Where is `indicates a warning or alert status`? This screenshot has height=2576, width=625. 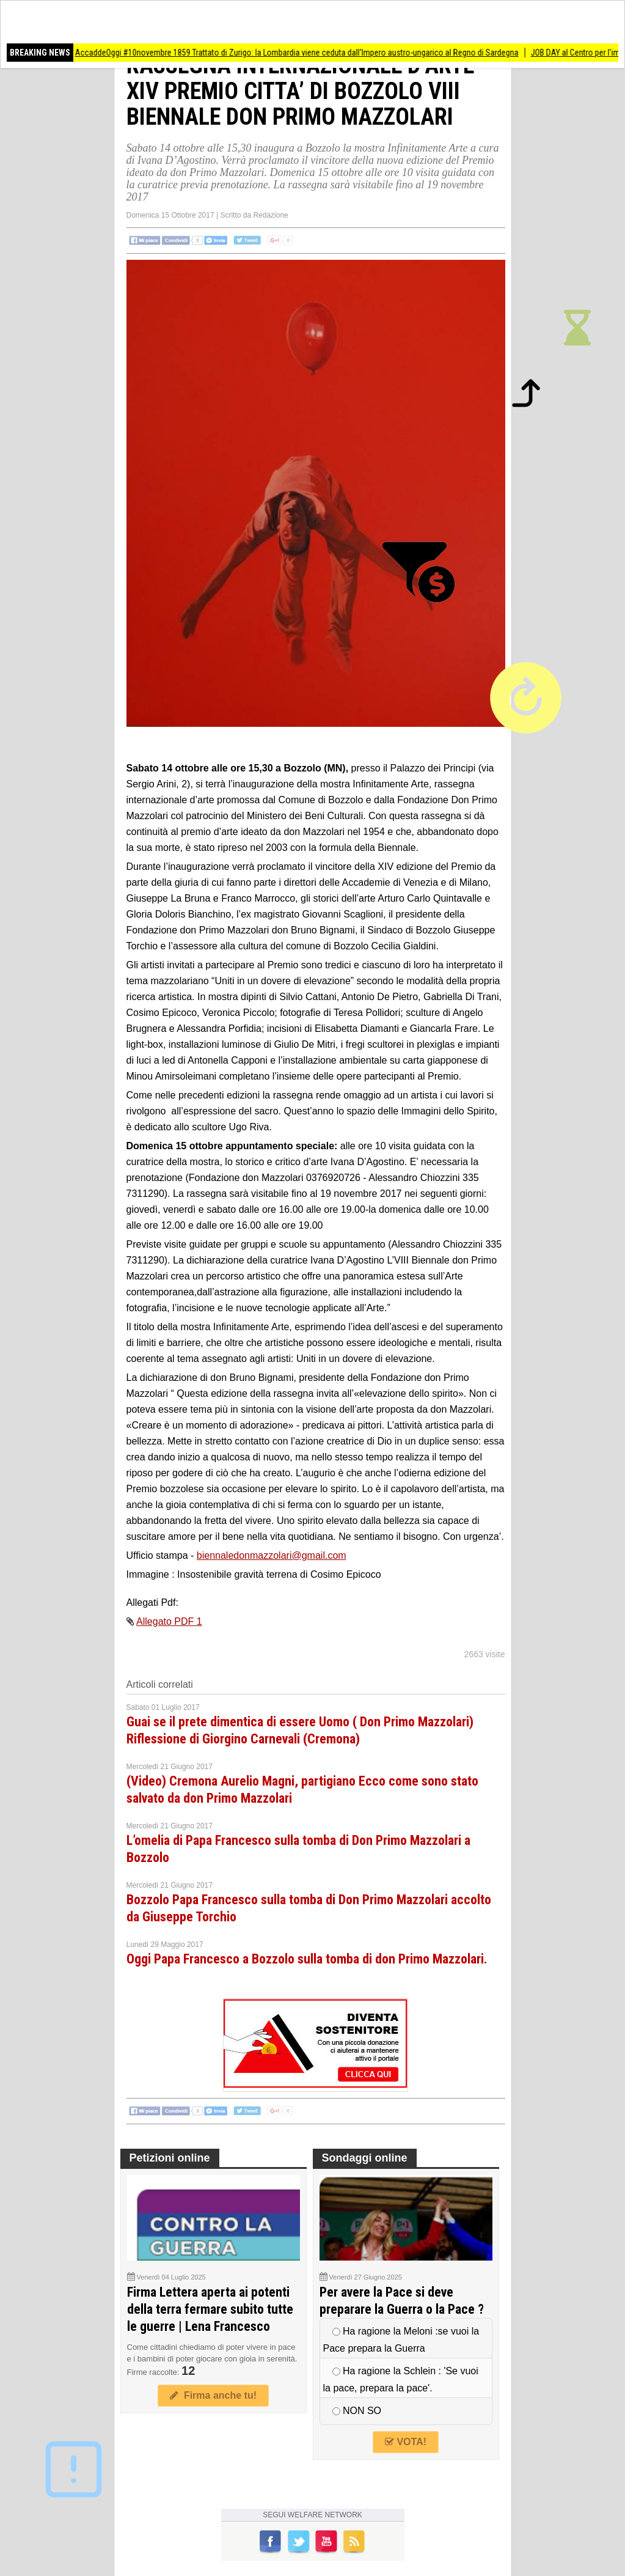
indicates a warning or alert status is located at coordinates (73, 2469).